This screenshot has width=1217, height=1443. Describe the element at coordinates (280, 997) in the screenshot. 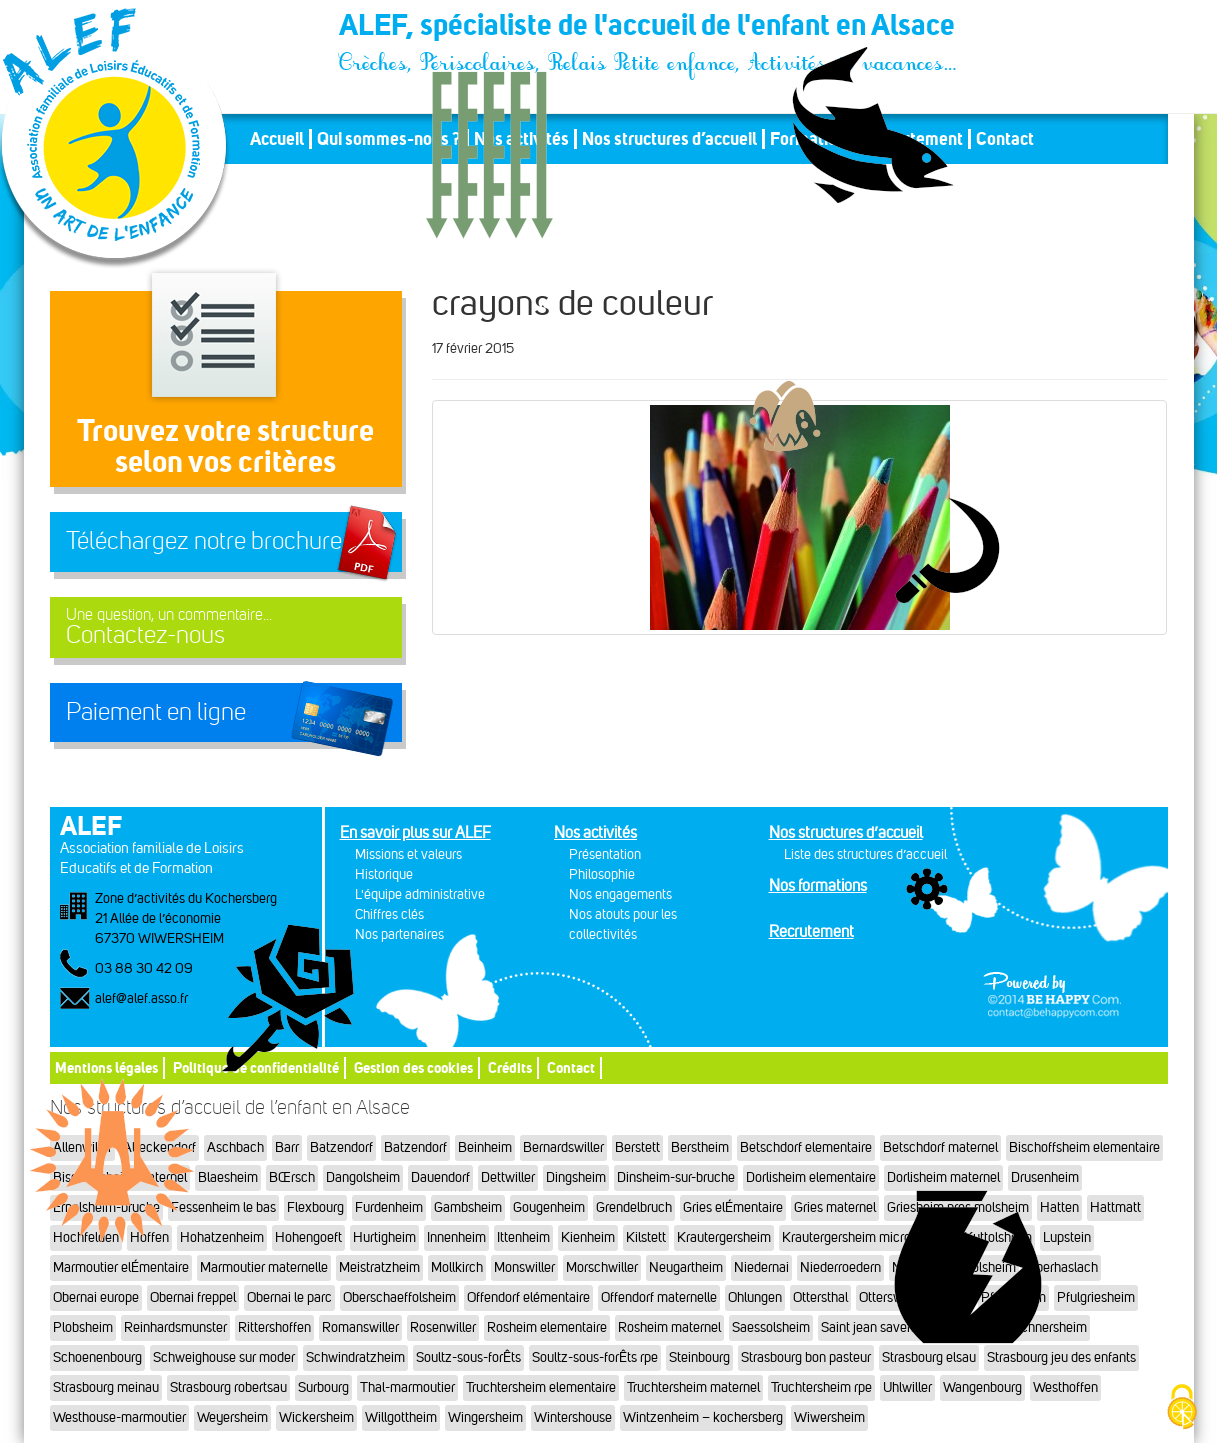

I see `select a rose or flower item in a game inventory` at that location.